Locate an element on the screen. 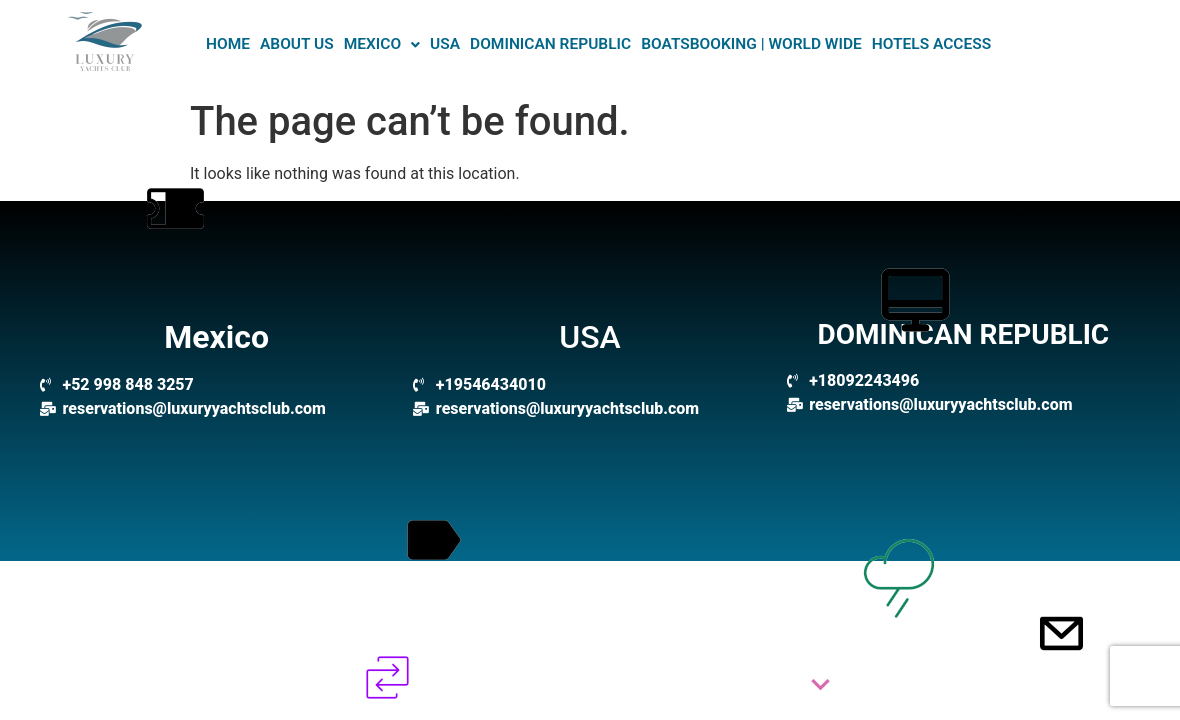  current weather conditions: rain is located at coordinates (899, 577).